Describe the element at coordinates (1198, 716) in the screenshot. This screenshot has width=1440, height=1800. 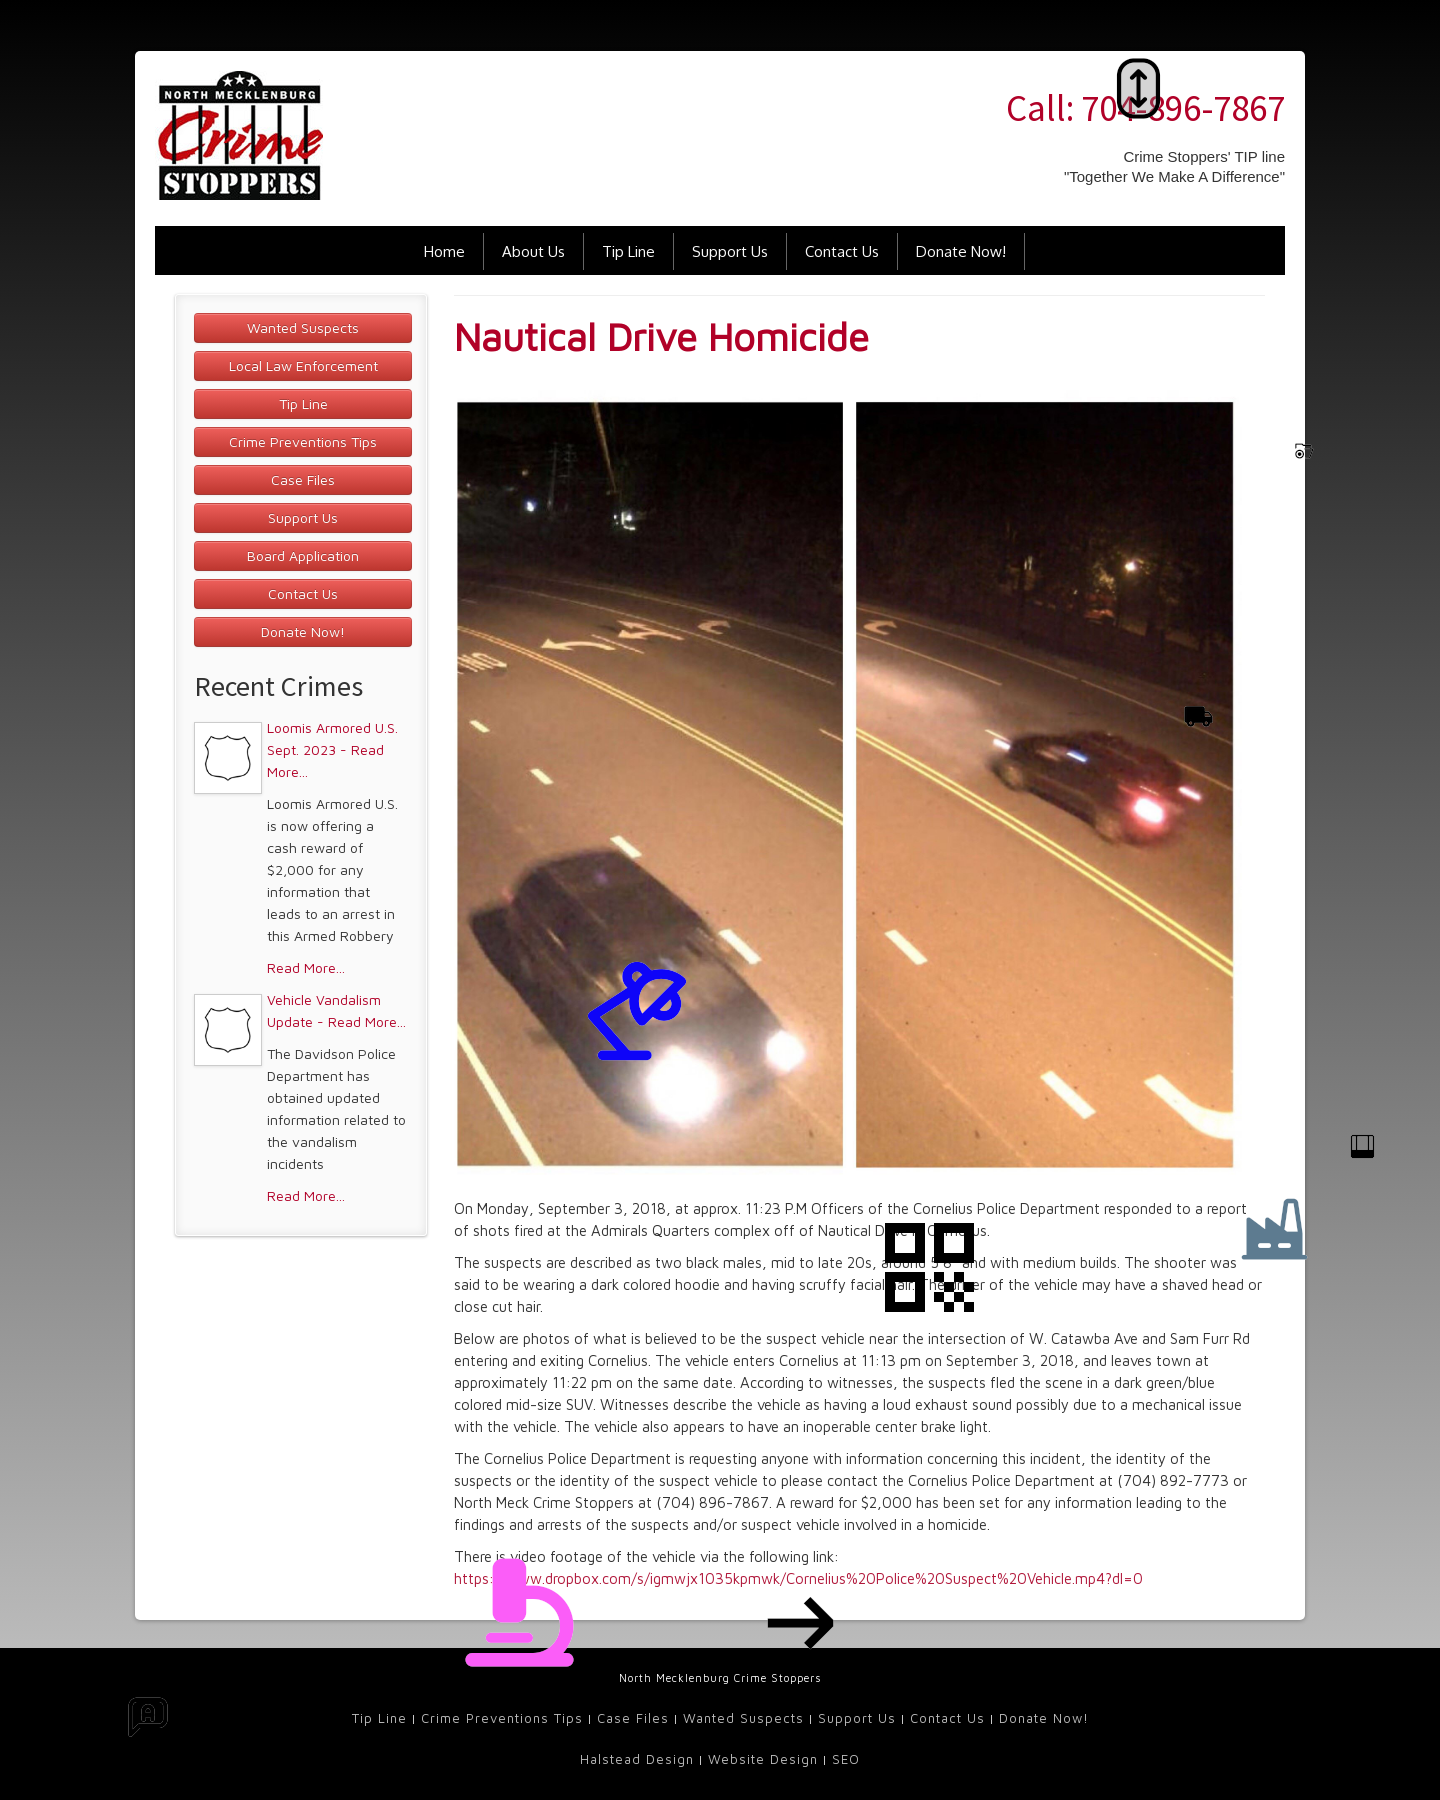
I see `track your delivery status` at that location.